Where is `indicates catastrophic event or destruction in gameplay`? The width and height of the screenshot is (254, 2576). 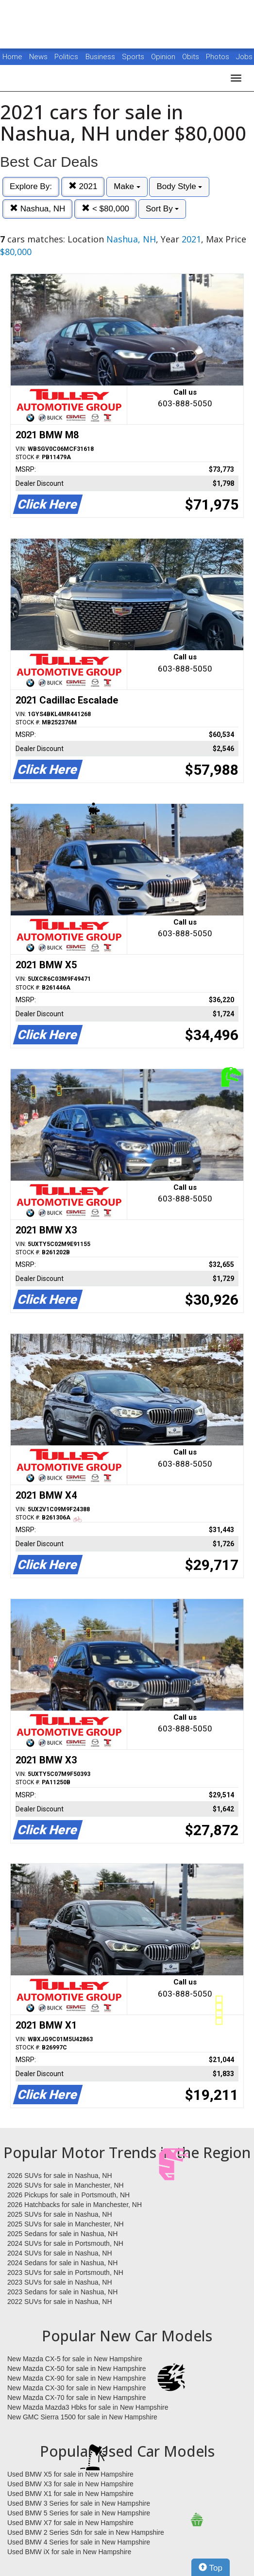 indicates catastrophic event or destruction in gameplay is located at coordinates (171, 2377).